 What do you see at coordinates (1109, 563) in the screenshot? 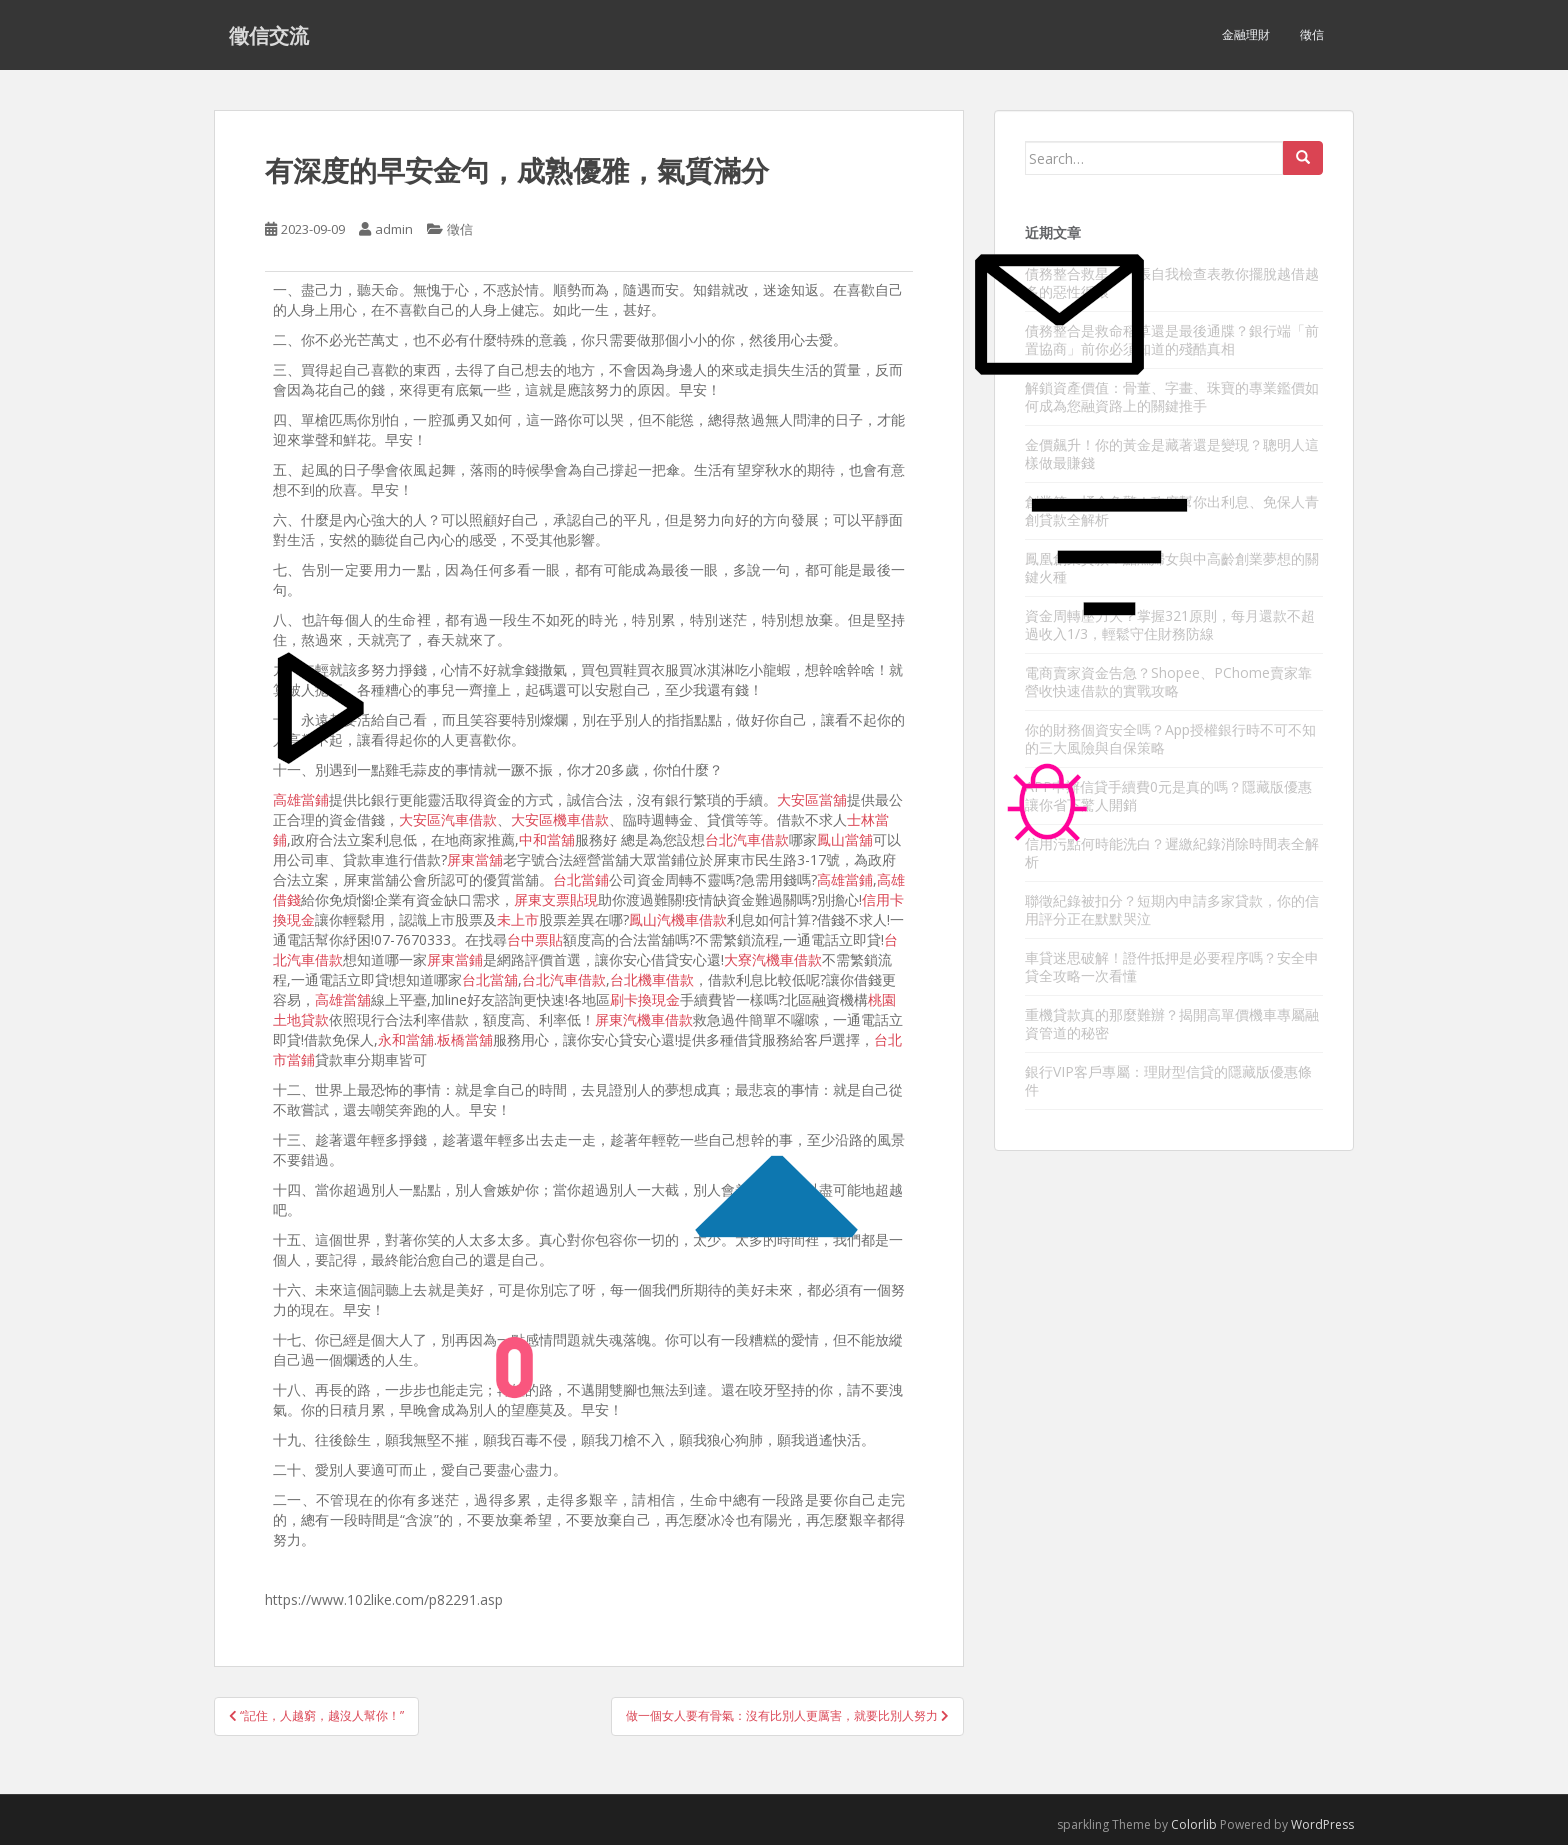
I see `filter or sort list items` at bounding box center [1109, 563].